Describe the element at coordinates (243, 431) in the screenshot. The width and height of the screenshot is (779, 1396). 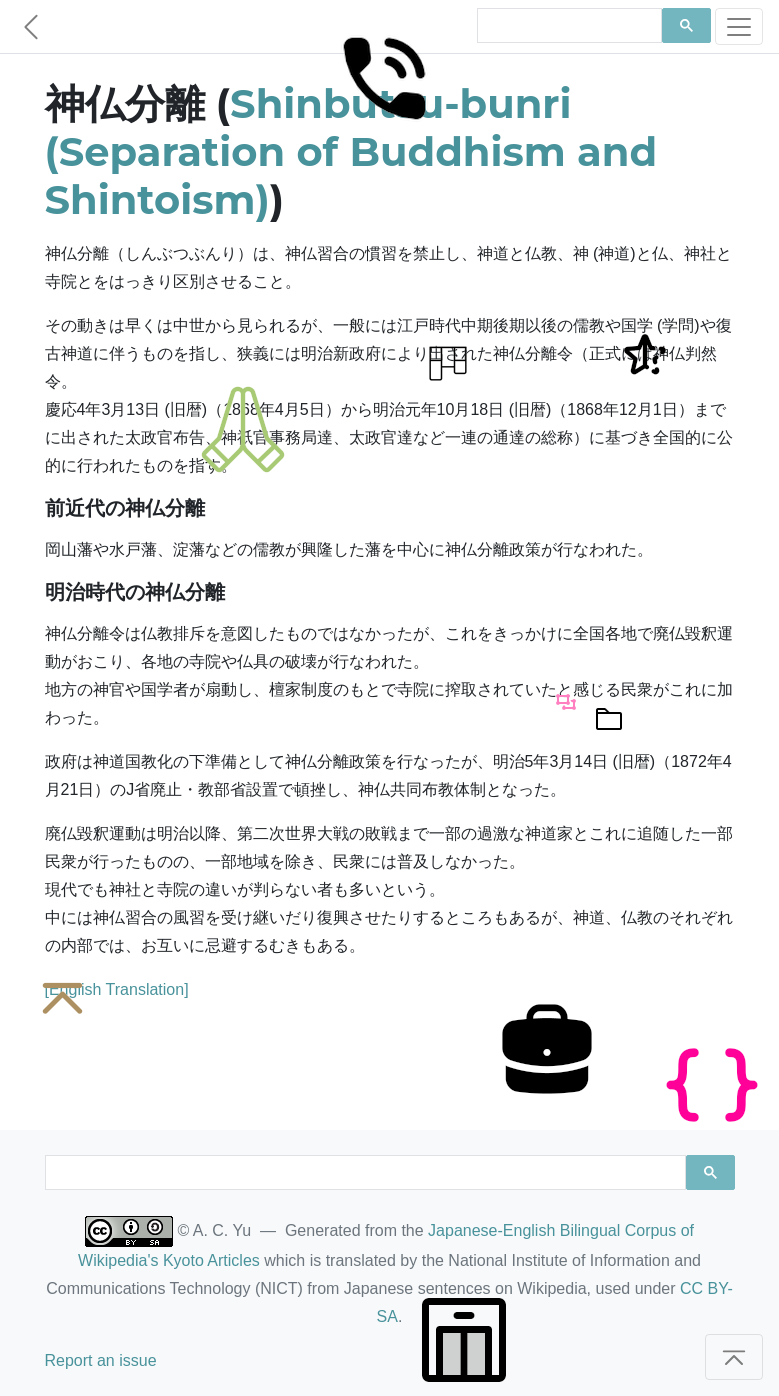
I see `send a prayer or blessing` at that location.